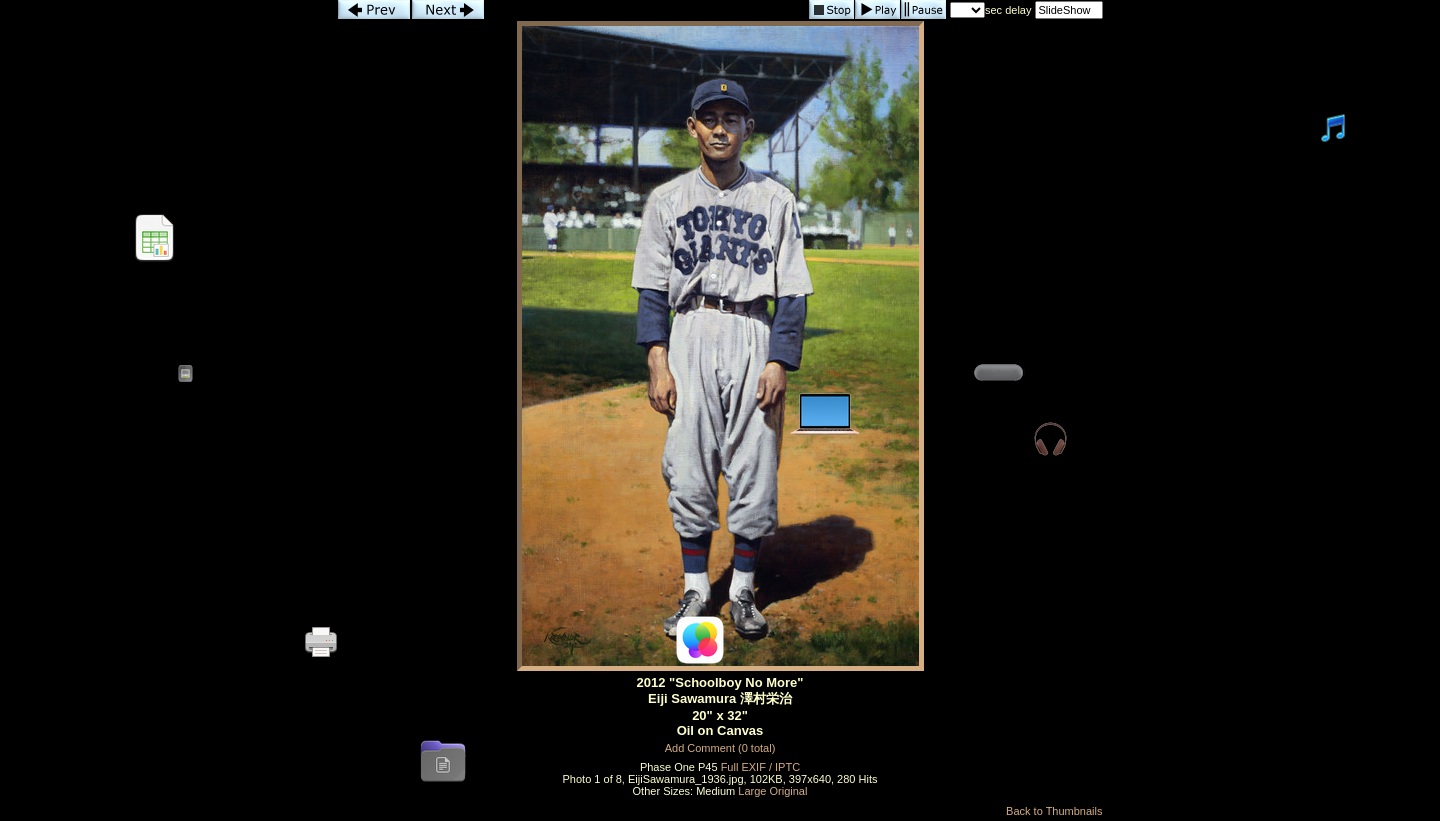 The width and height of the screenshot is (1440, 821). What do you see at coordinates (700, 640) in the screenshot?
I see `open Game Center to view achievements and leaderboards` at bounding box center [700, 640].